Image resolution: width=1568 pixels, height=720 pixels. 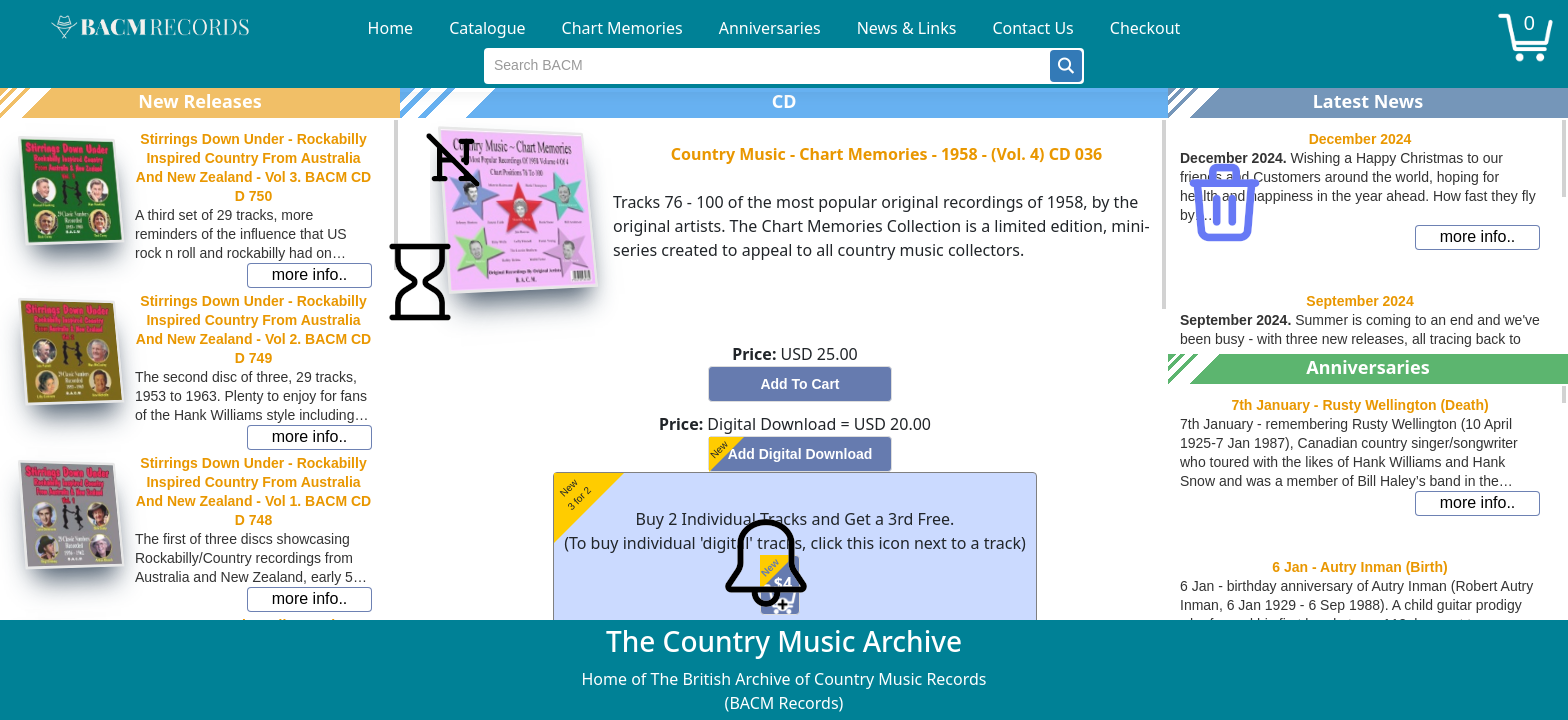 What do you see at coordinates (453, 160) in the screenshot?
I see `disable heading formatting` at bounding box center [453, 160].